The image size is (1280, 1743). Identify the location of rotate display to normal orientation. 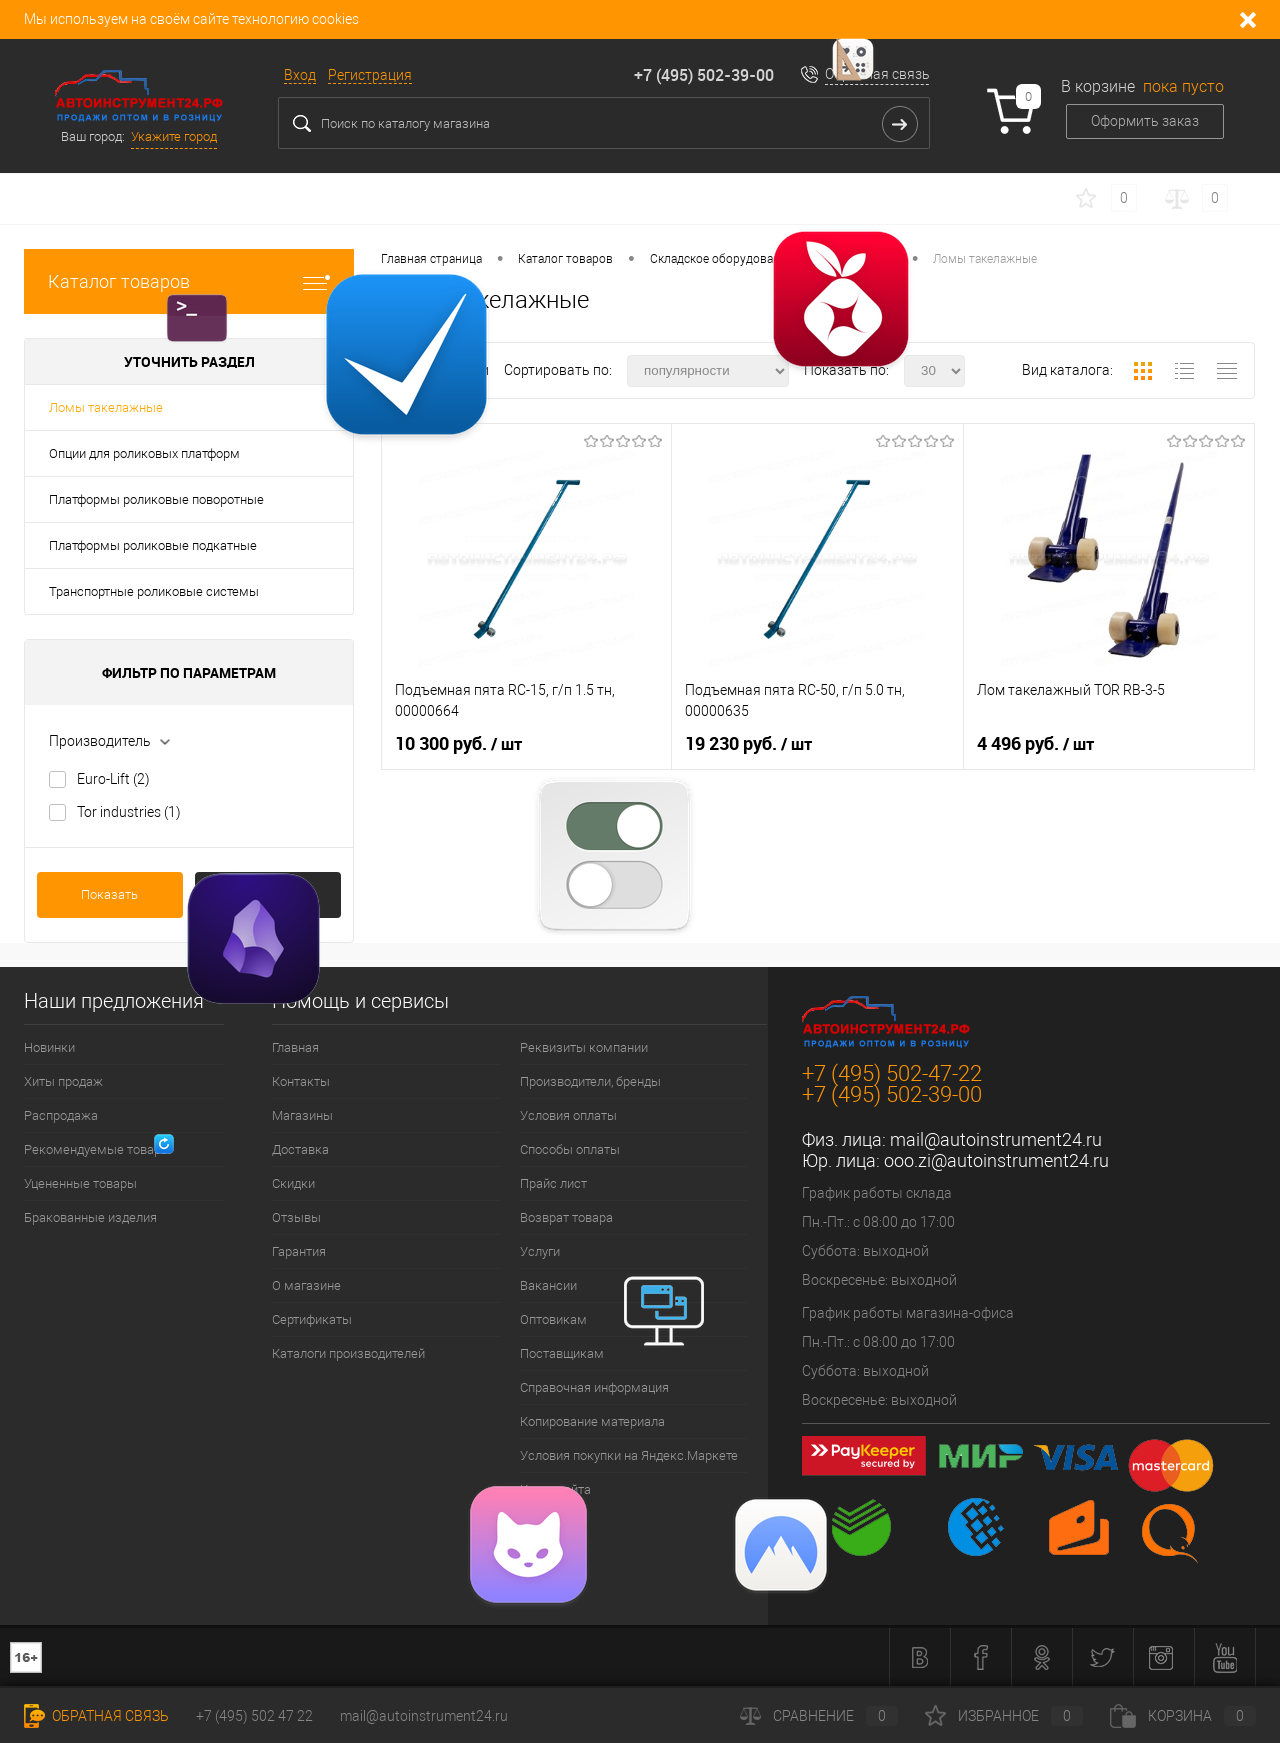
(664, 1311).